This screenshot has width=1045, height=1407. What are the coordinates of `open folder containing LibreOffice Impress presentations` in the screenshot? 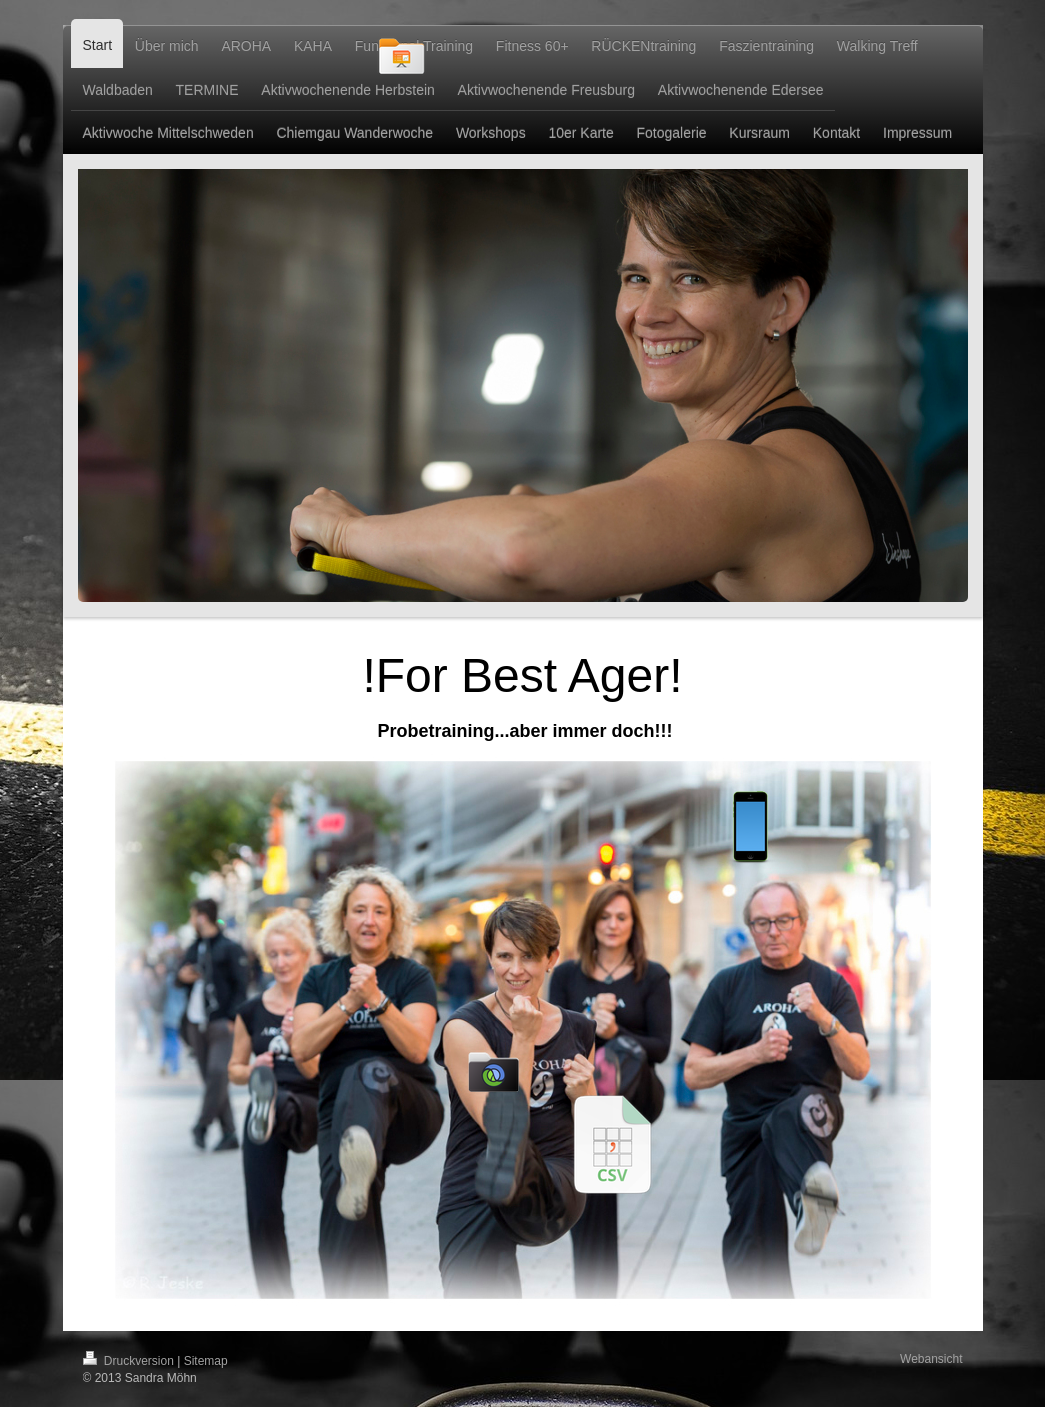 It's located at (401, 57).